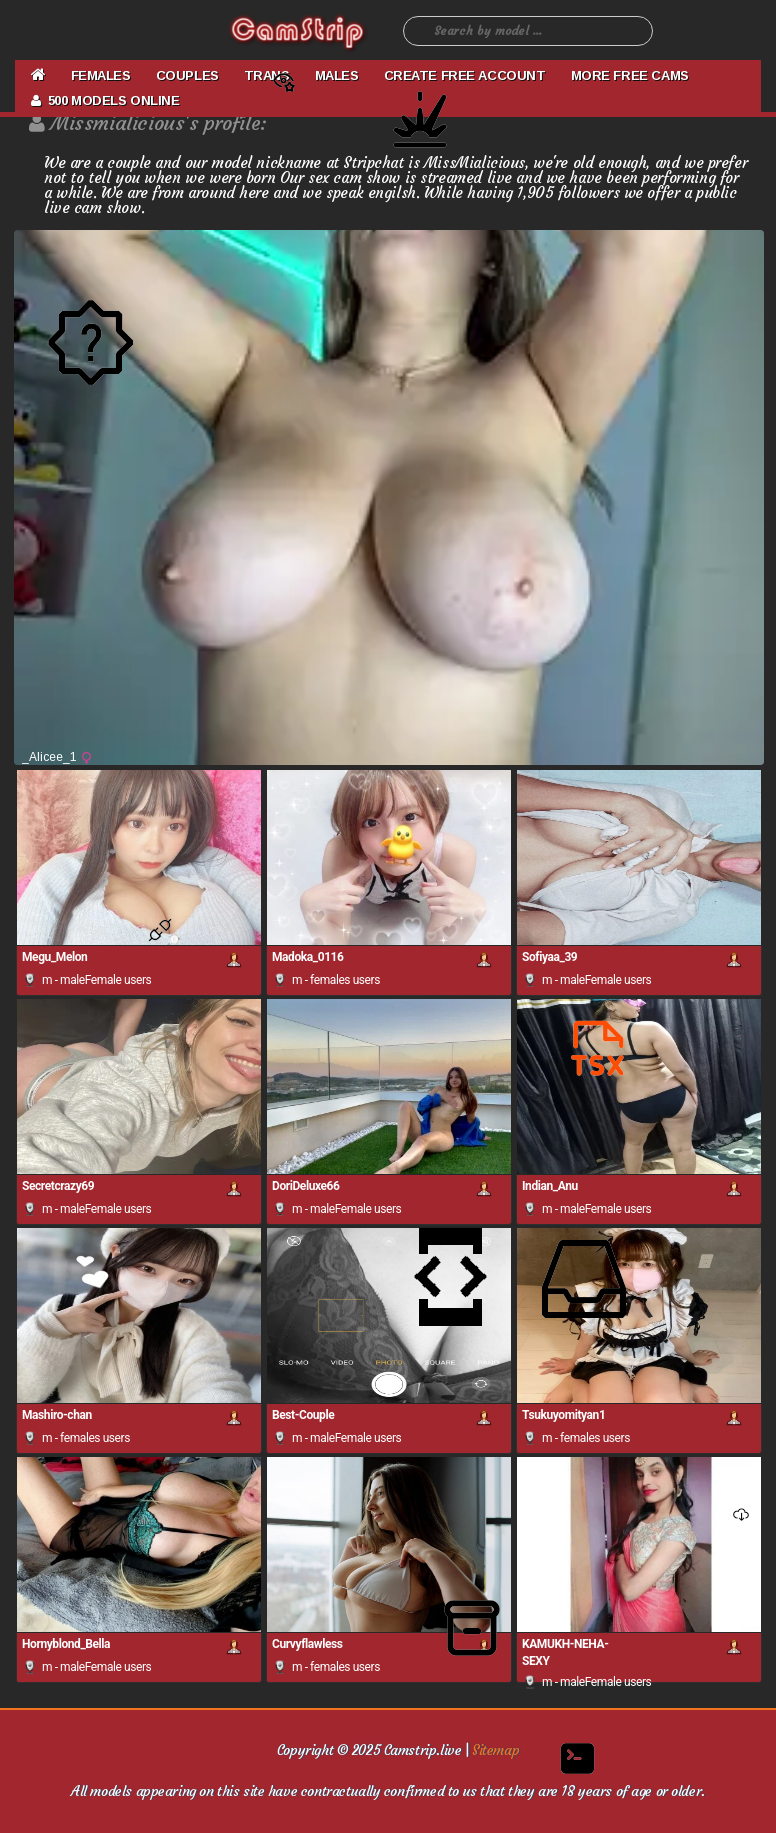  Describe the element at coordinates (577, 1758) in the screenshot. I see `open command line or terminal` at that location.